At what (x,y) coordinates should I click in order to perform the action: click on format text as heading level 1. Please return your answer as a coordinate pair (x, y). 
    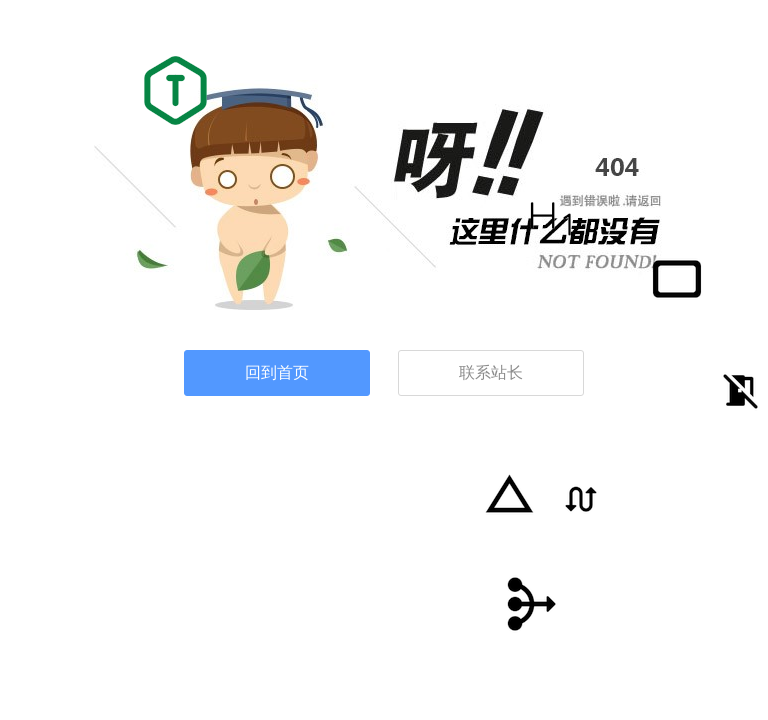
    Looking at the image, I should click on (550, 218).